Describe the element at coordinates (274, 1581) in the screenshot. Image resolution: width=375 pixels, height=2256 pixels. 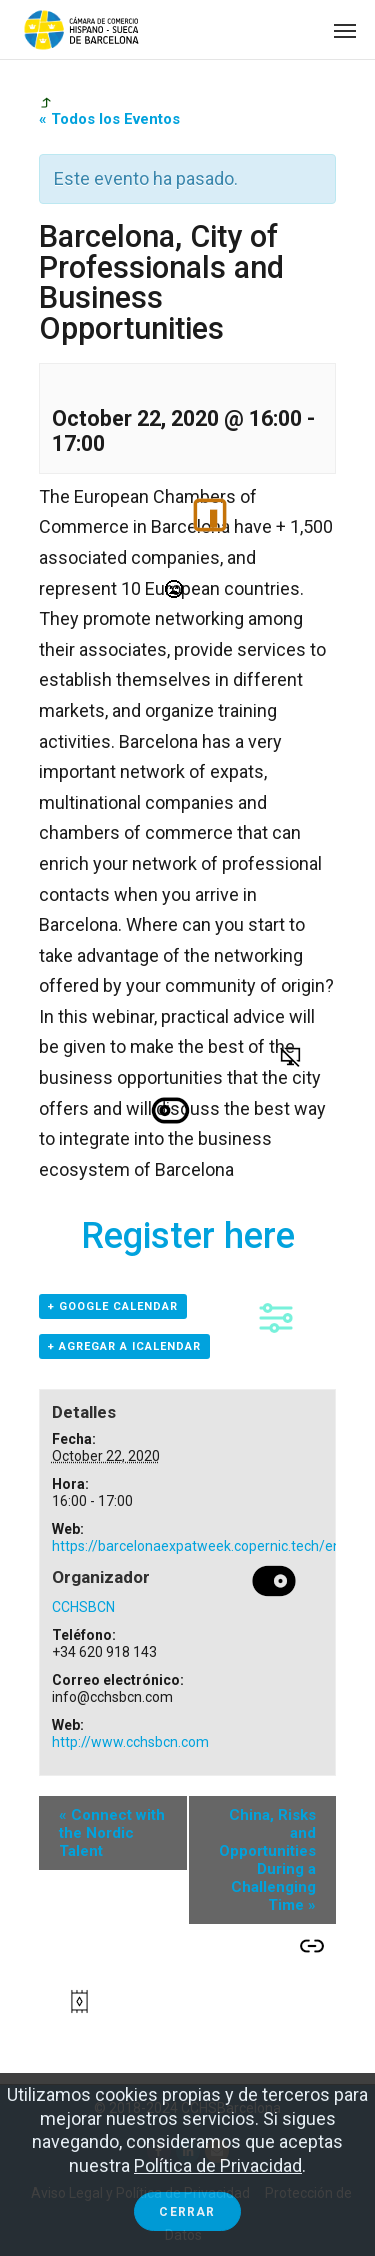
I see `toggle switch in the on/enabled position` at that location.